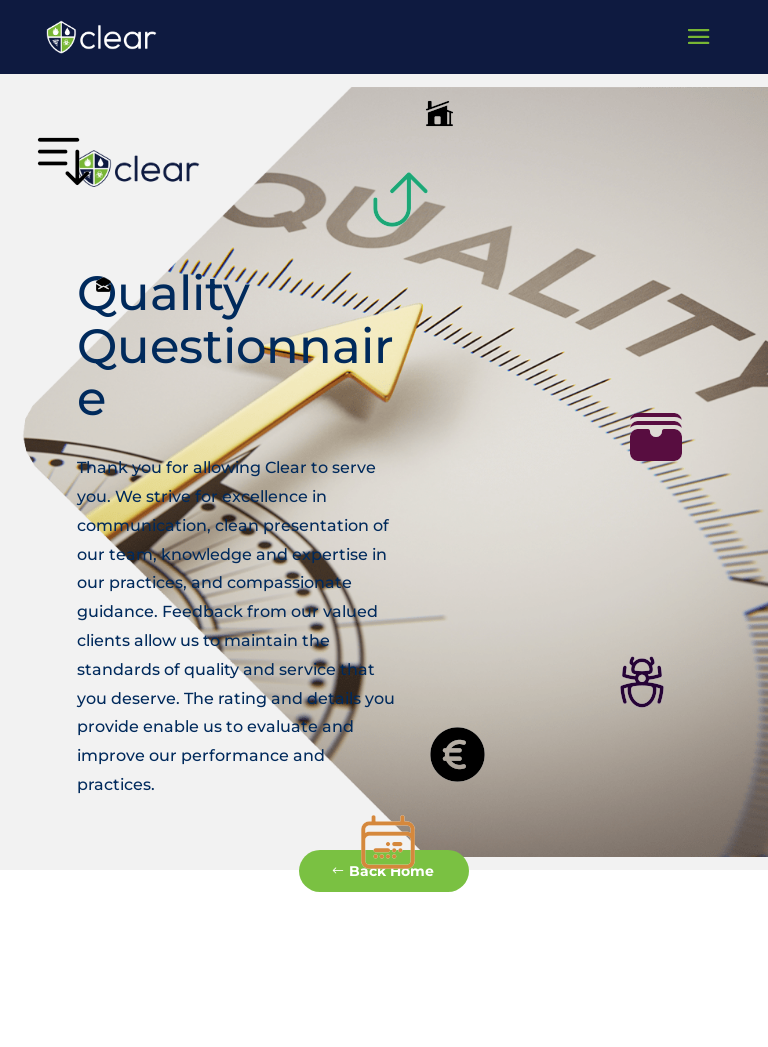 This screenshot has height=1047, width=768. I want to click on navigate to home screen, so click(439, 113).